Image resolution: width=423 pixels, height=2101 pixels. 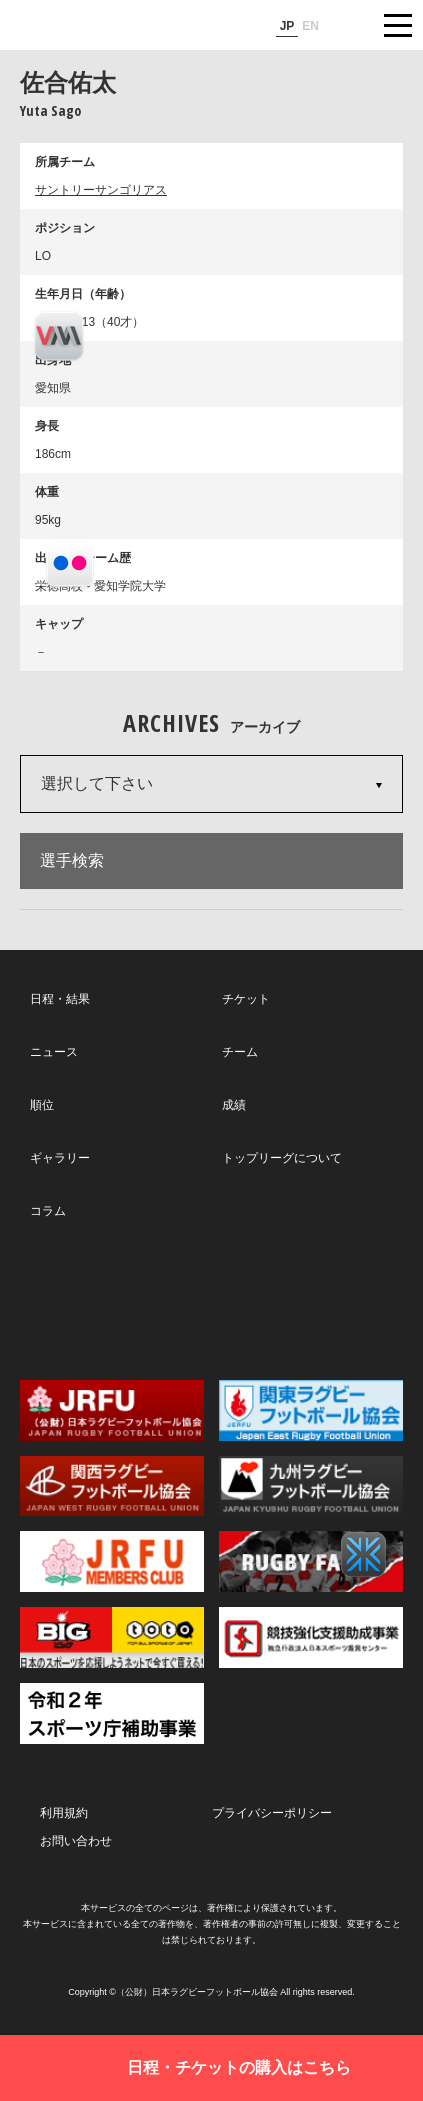 What do you see at coordinates (70, 563) in the screenshot?
I see `connect your Flickr account` at bounding box center [70, 563].